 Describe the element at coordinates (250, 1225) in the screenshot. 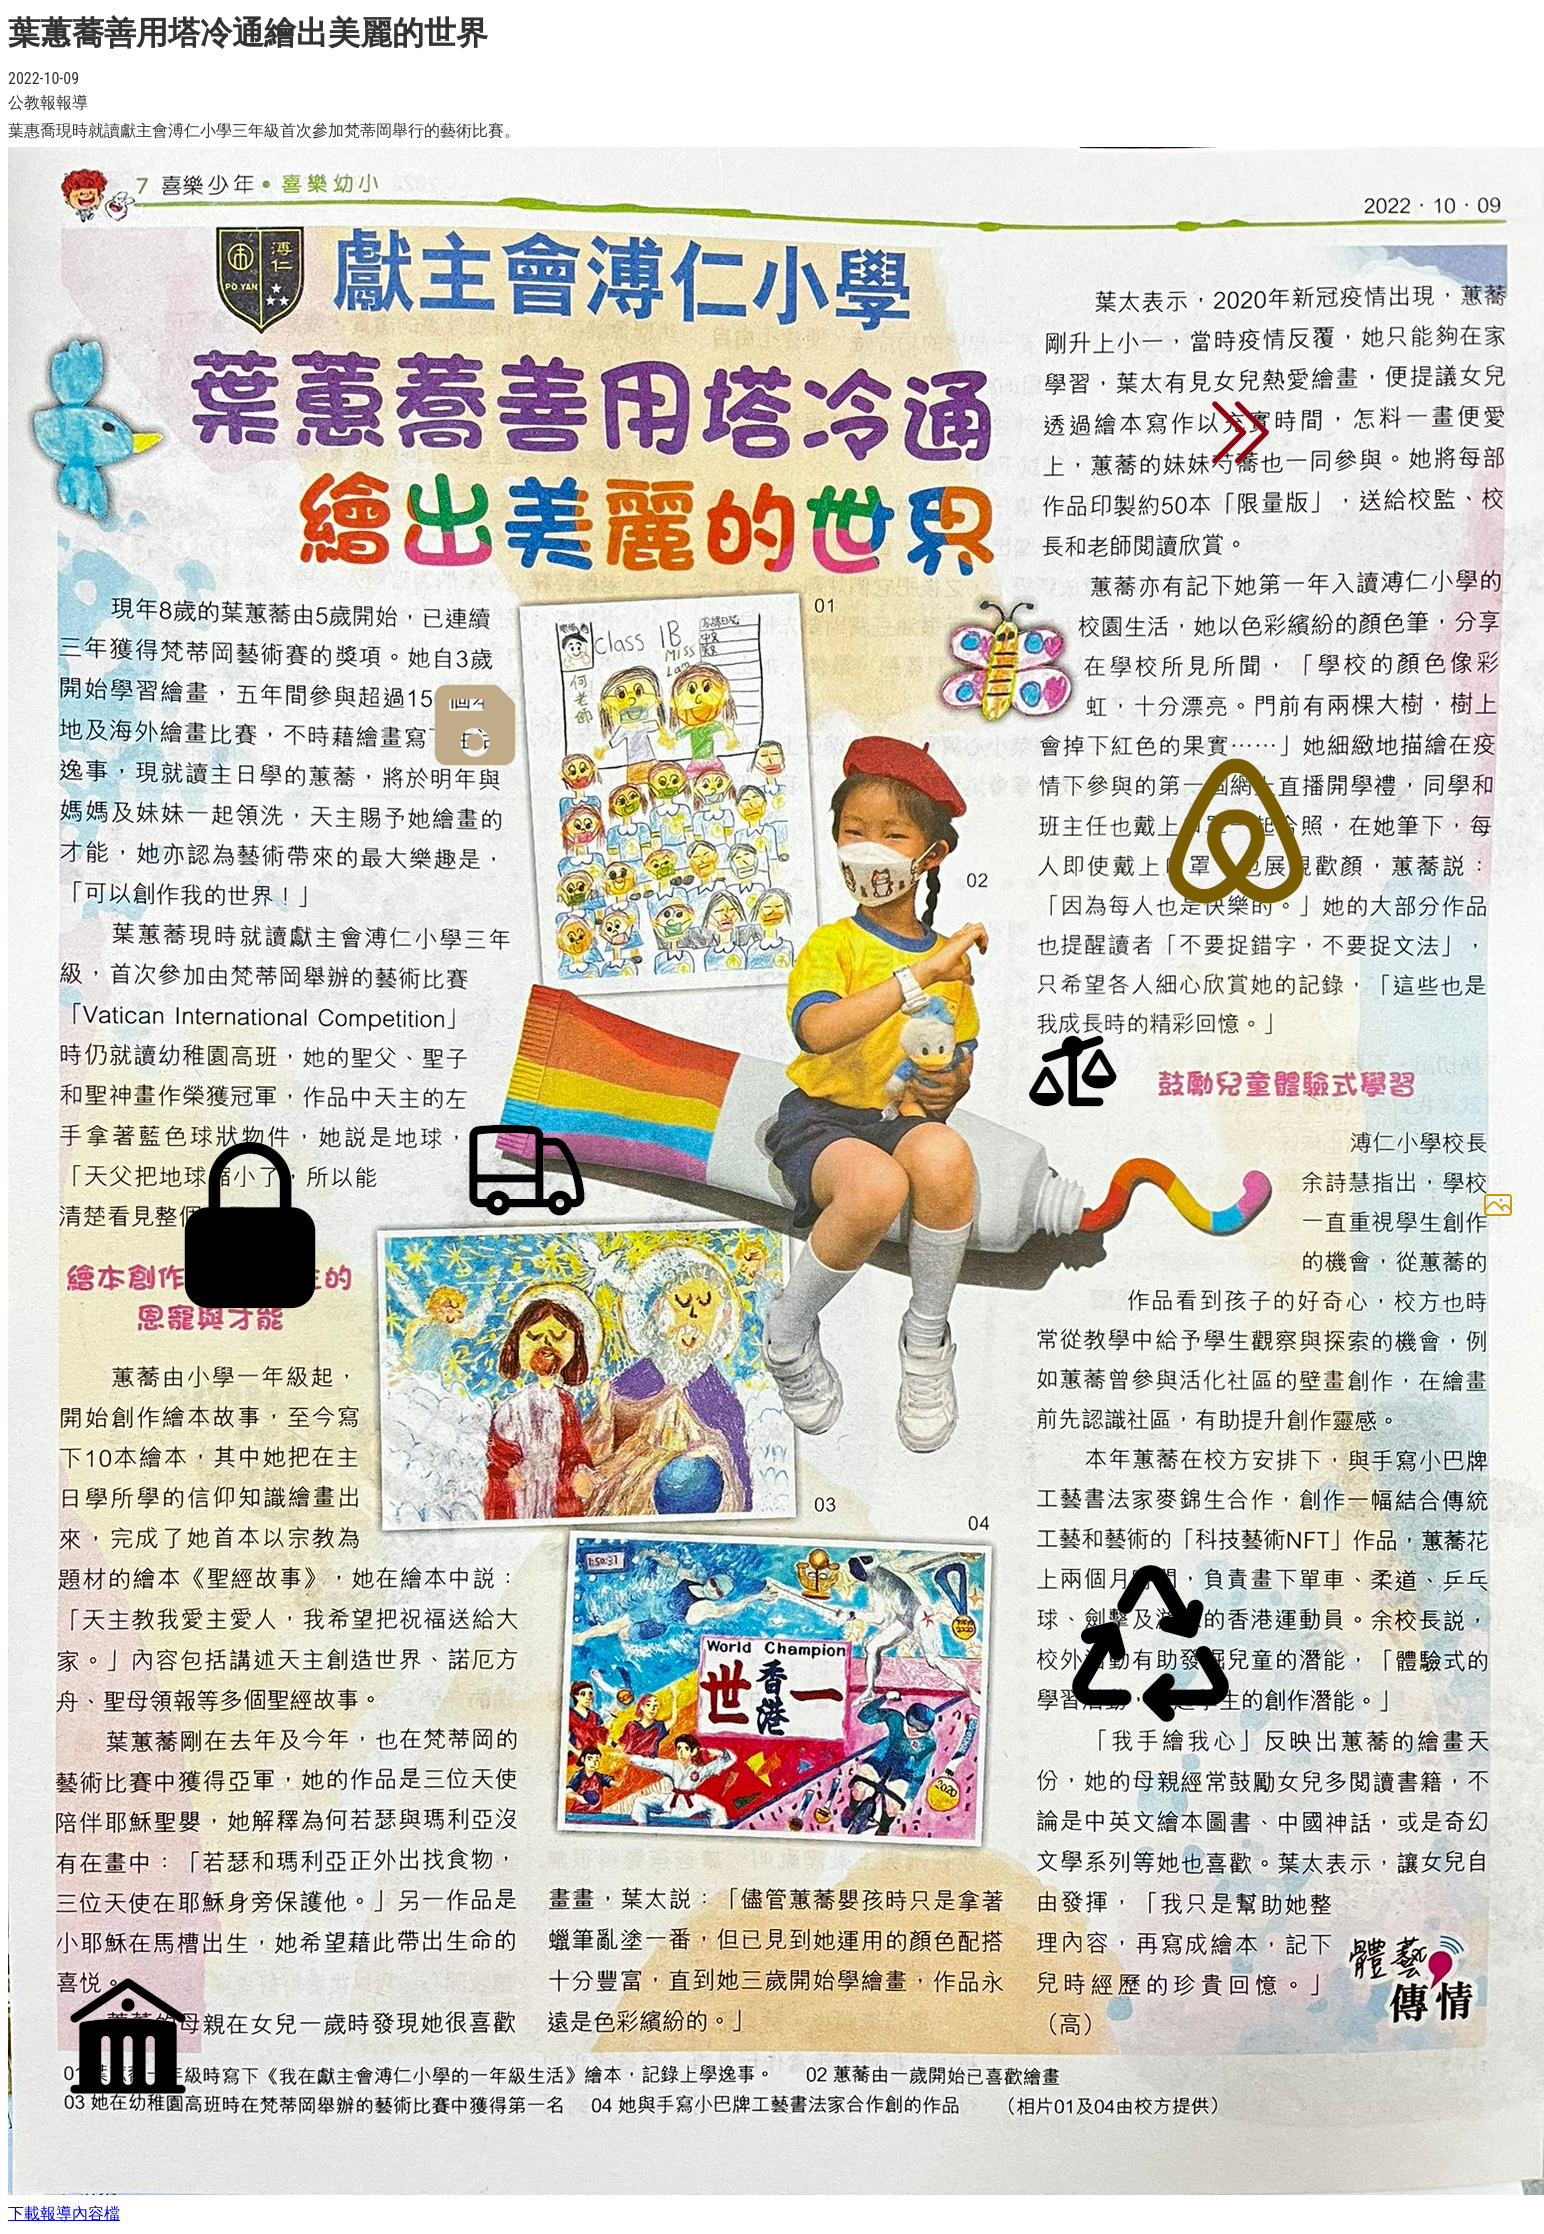

I see `indicates a locked or secured item` at that location.